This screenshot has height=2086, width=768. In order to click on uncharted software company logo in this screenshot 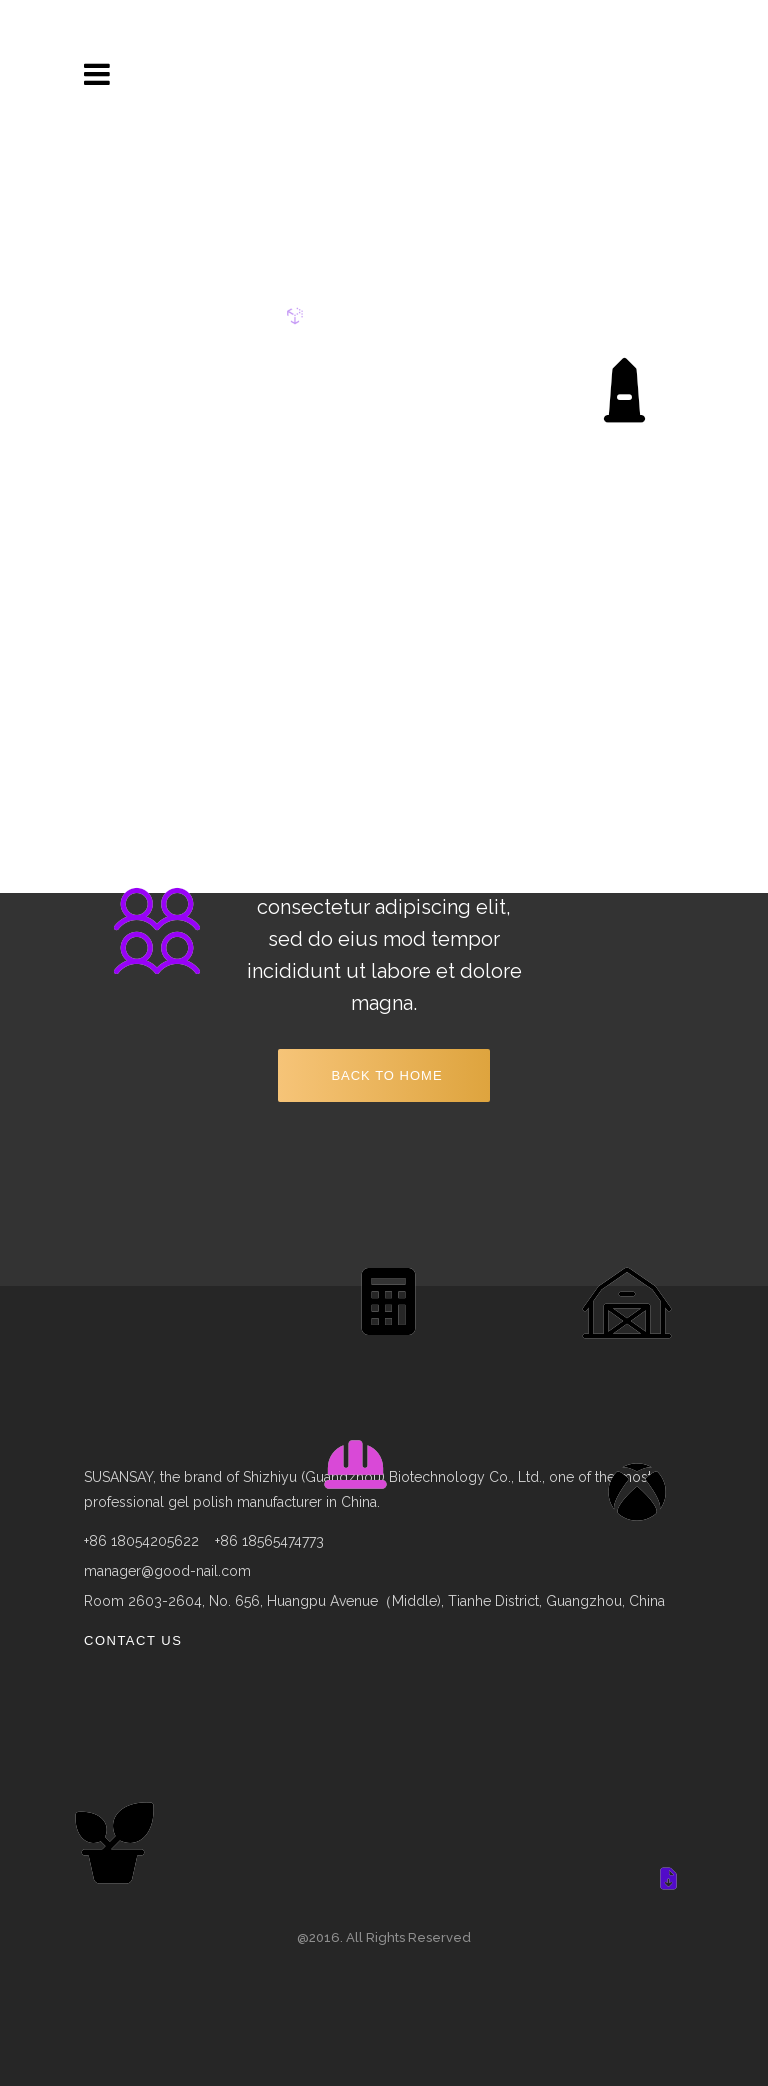, I will do `click(295, 316)`.